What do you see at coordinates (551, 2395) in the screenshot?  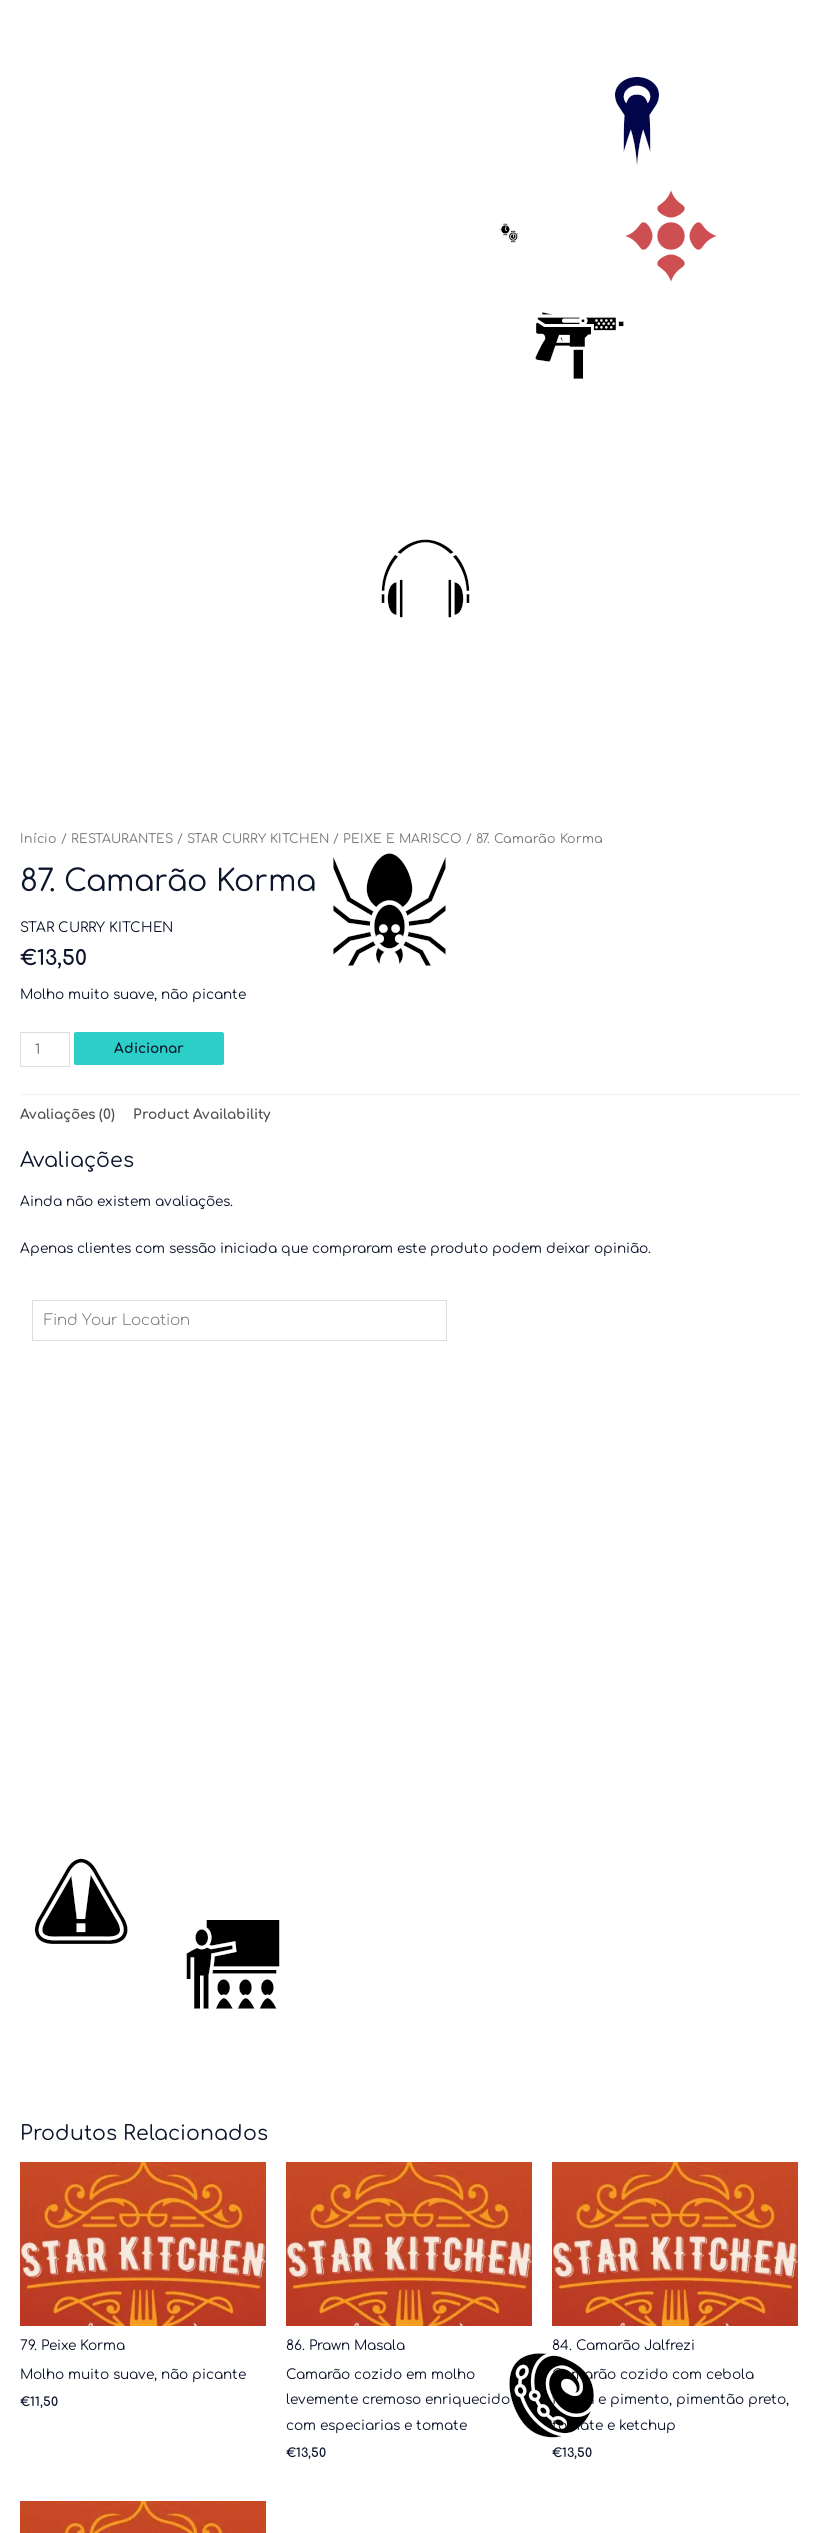 I see `decorative shell item in a crafting game` at bounding box center [551, 2395].